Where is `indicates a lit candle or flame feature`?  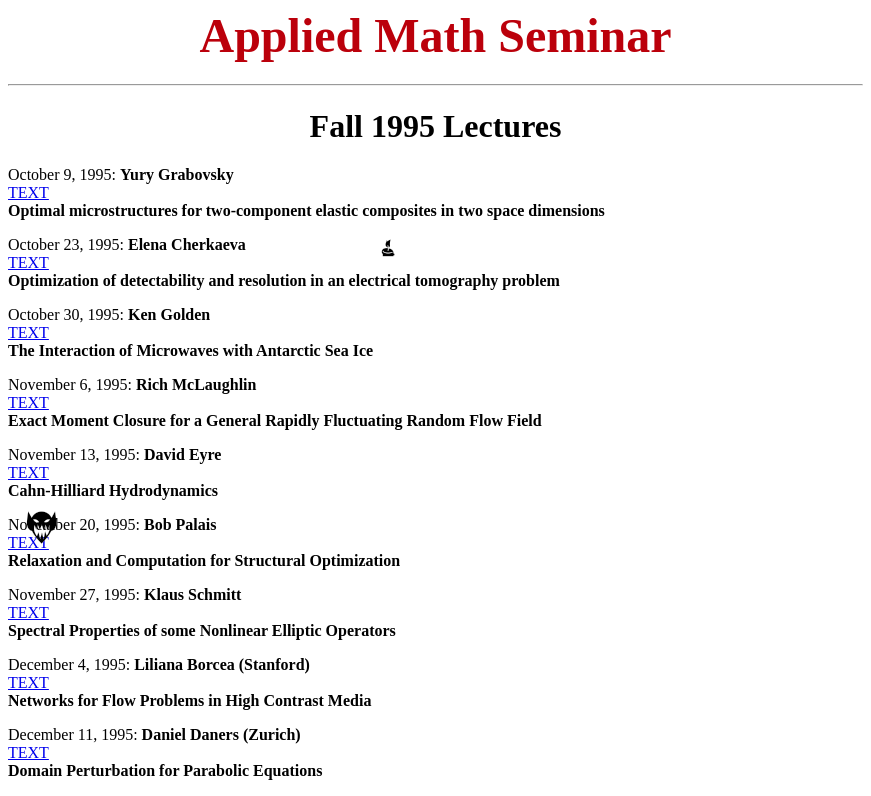
indicates a lit candle or flame feature is located at coordinates (388, 248).